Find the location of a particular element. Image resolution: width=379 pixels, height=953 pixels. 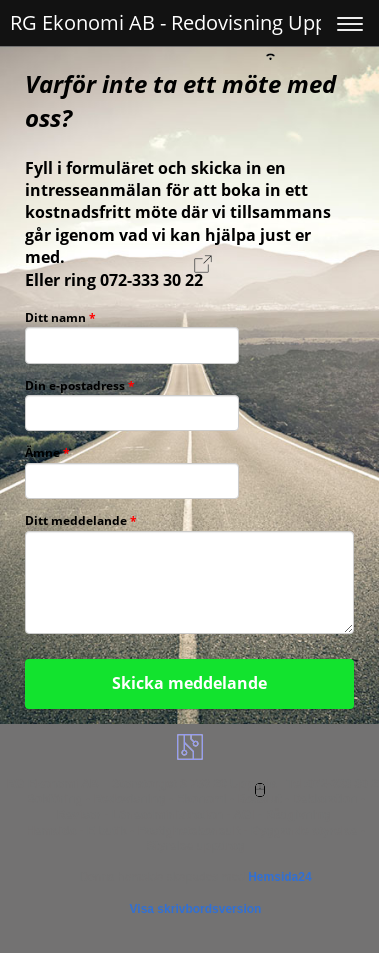

mouse input device indicator is located at coordinates (260, 790).